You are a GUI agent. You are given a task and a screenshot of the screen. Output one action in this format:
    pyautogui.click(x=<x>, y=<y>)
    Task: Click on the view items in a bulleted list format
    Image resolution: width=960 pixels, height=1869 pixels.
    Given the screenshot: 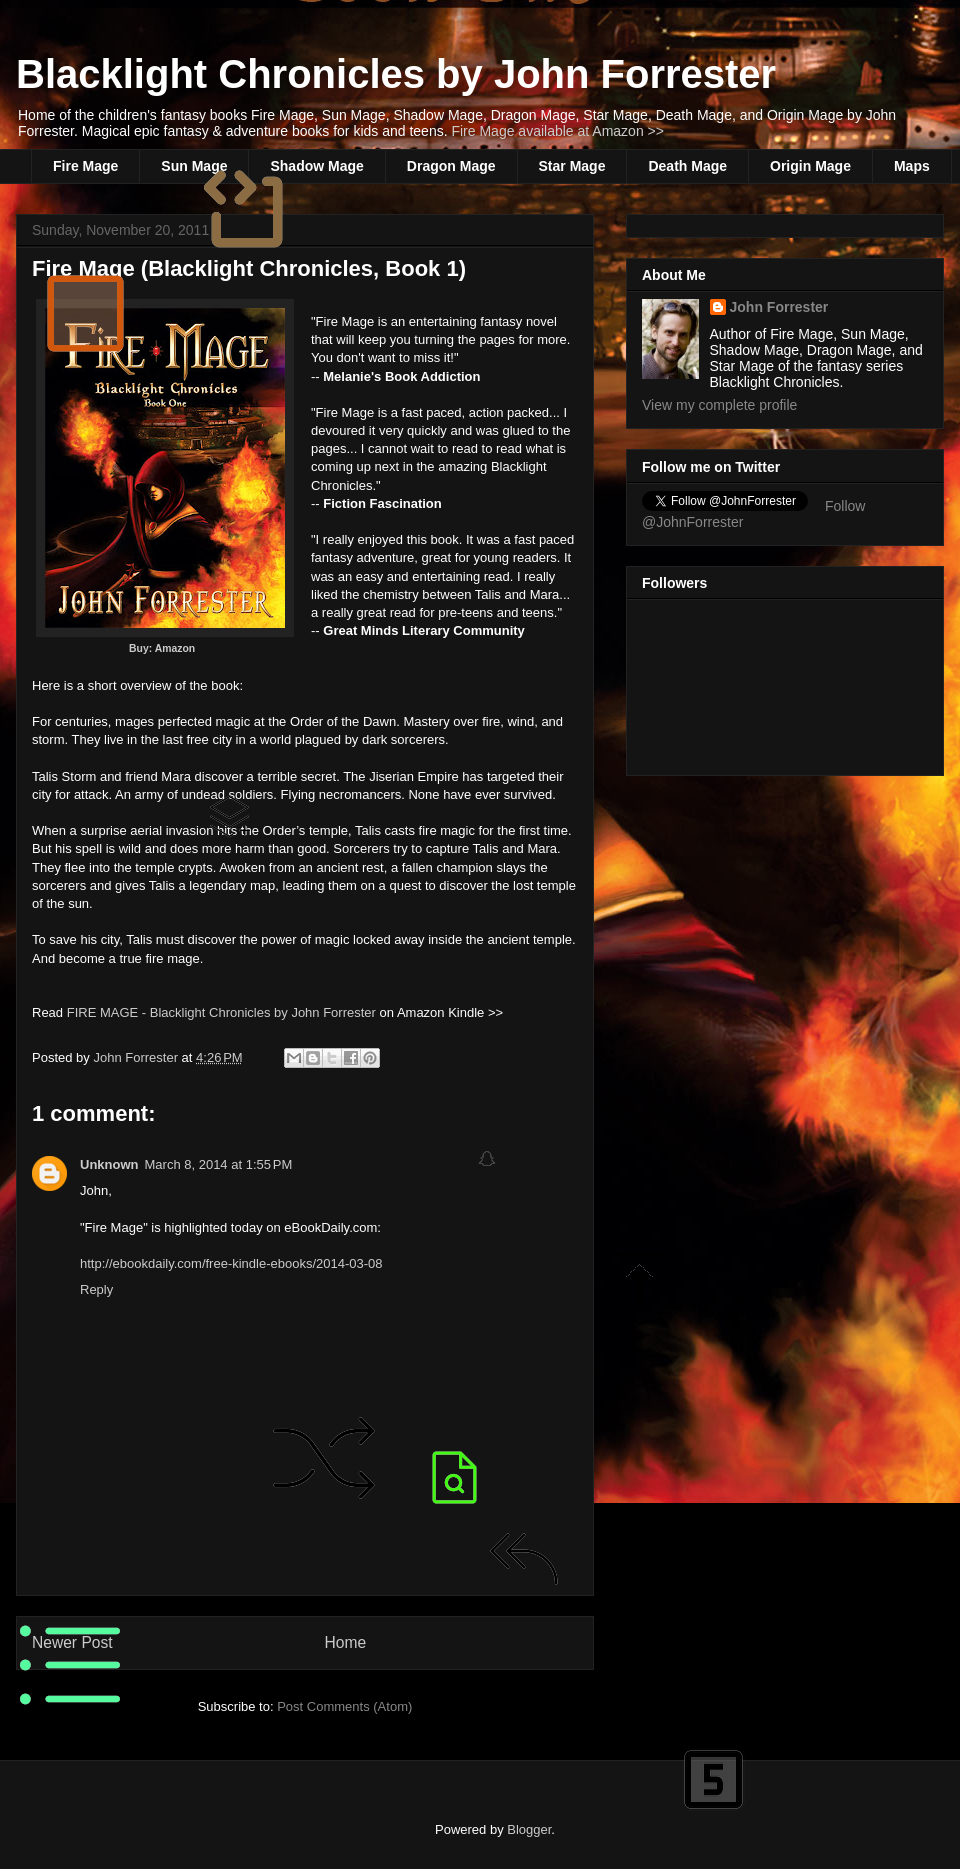 What is the action you would take?
    pyautogui.click(x=70, y=1665)
    